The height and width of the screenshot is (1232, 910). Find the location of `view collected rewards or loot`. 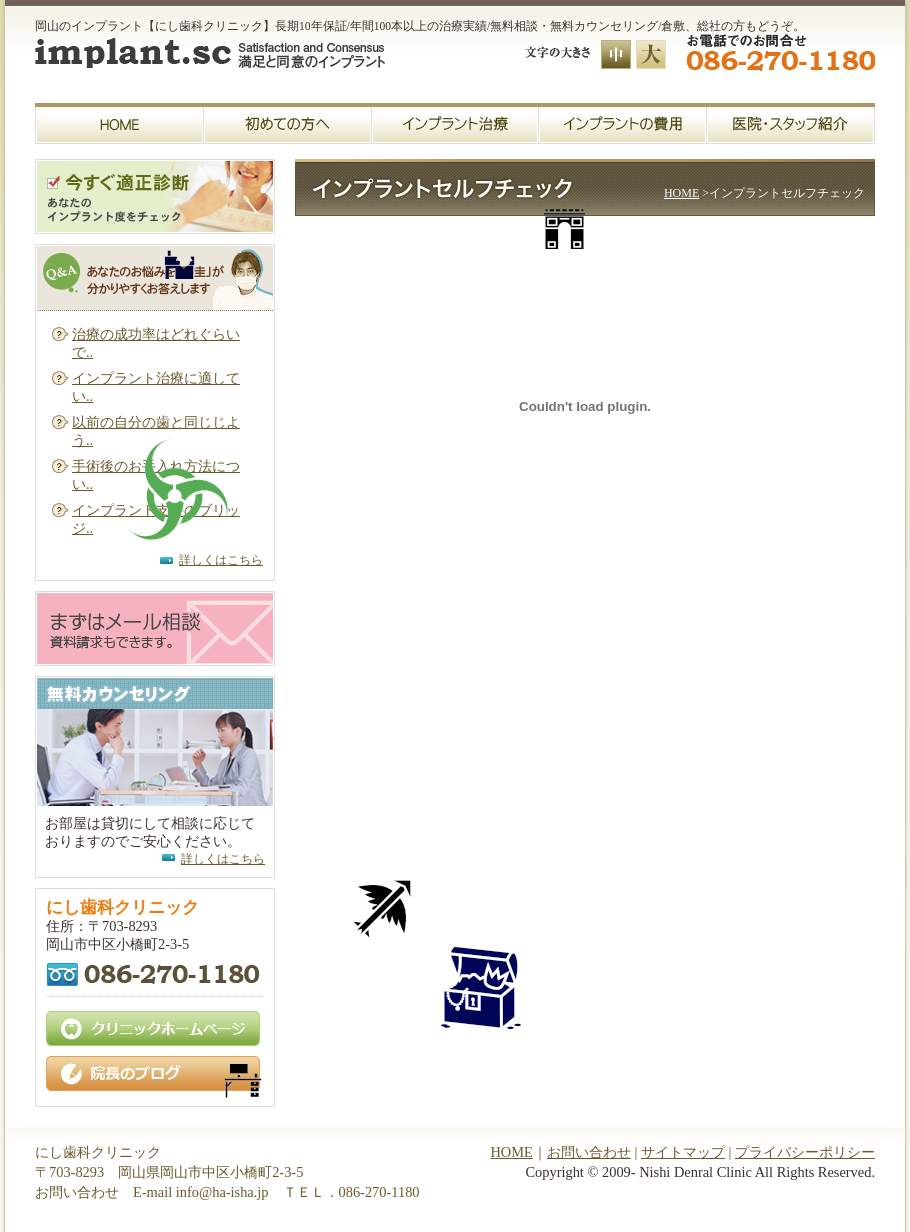

view collected rewards or loot is located at coordinates (481, 988).